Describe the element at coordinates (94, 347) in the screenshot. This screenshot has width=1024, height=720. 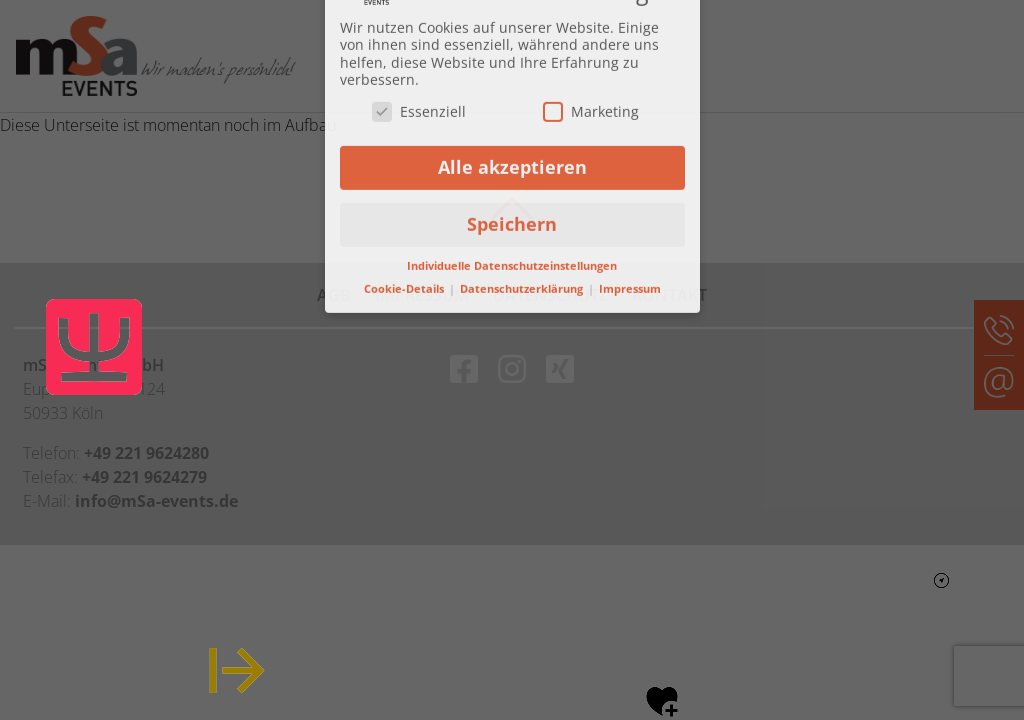
I see `open the Rime input method application` at that location.